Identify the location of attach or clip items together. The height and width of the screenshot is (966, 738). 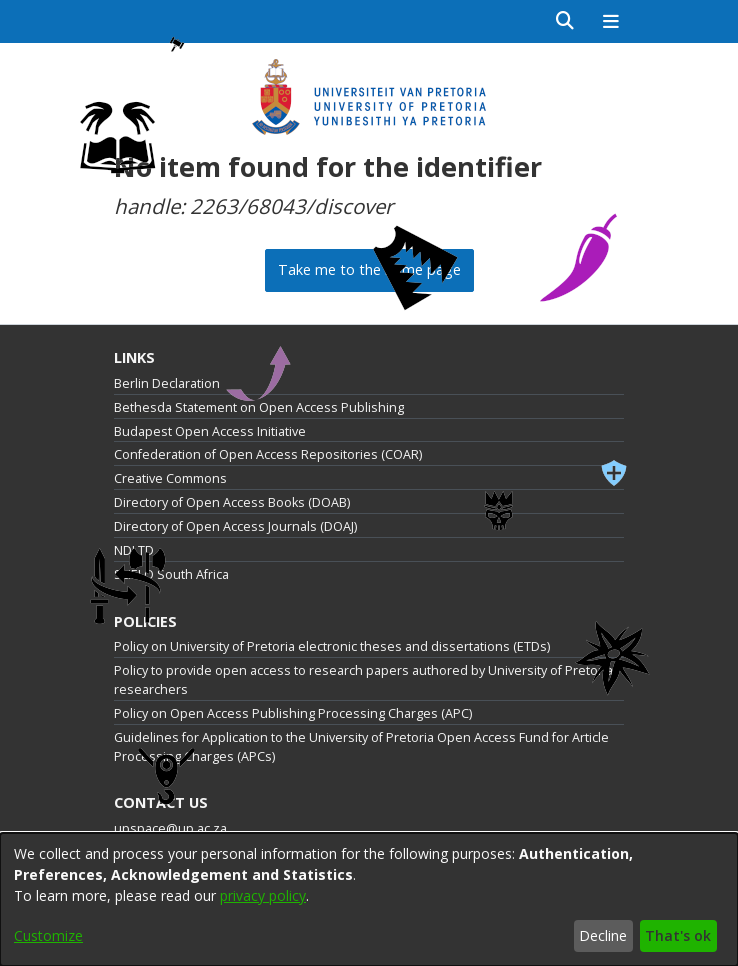
(415, 268).